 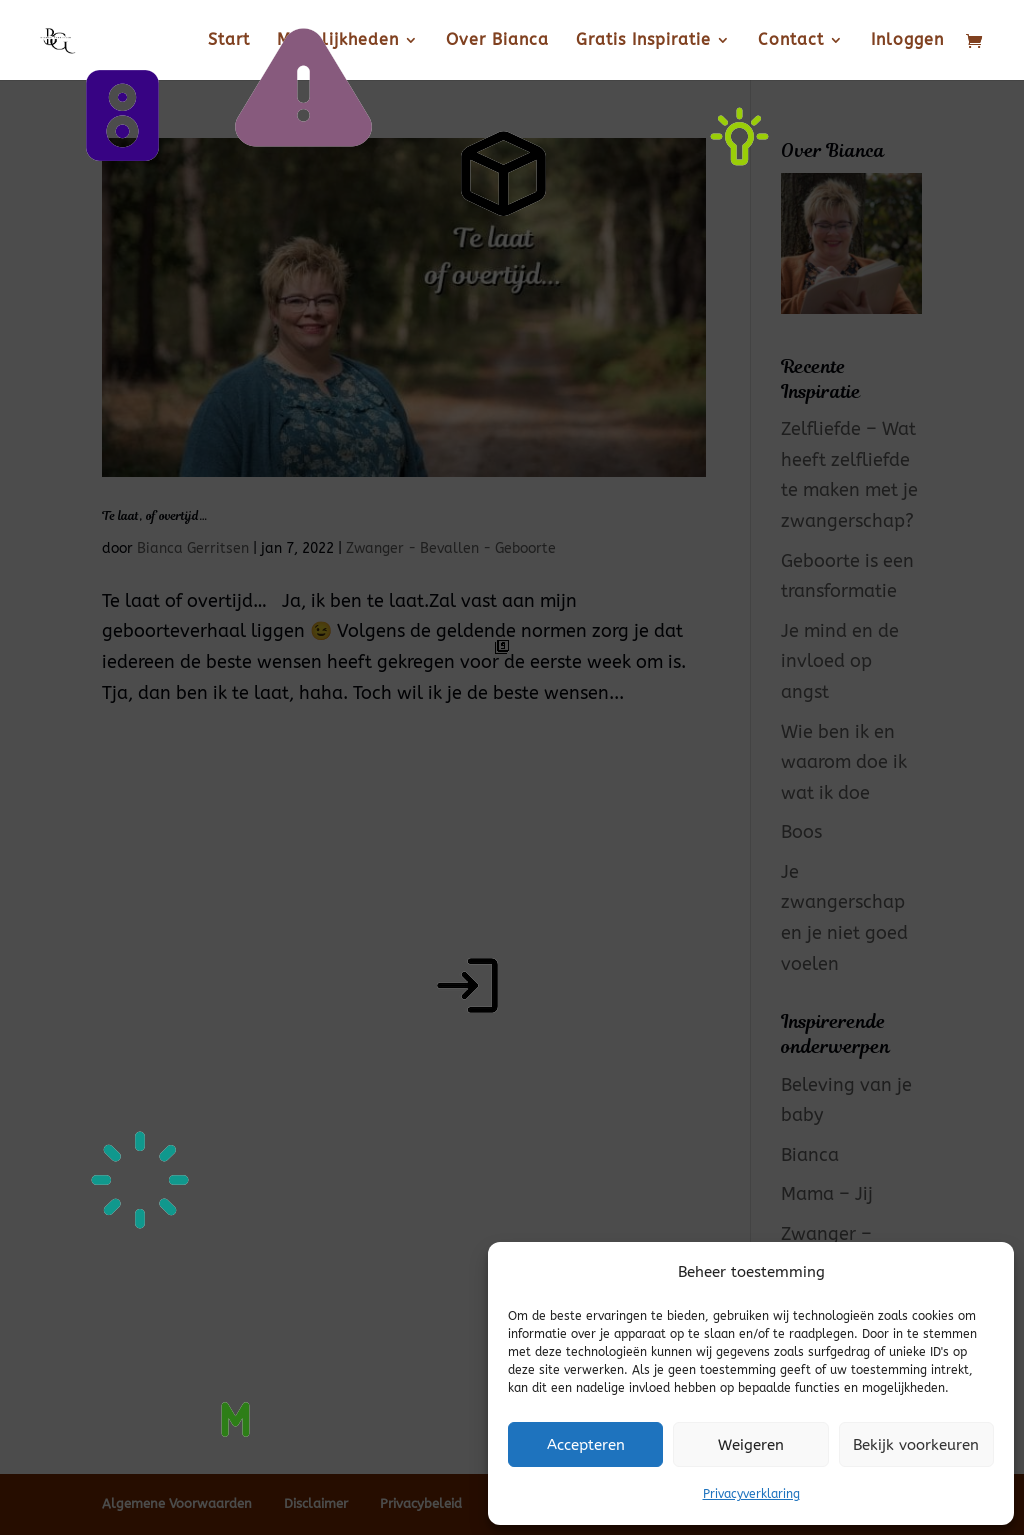 I want to click on view 3D model or object, so click(x=503, y=173).